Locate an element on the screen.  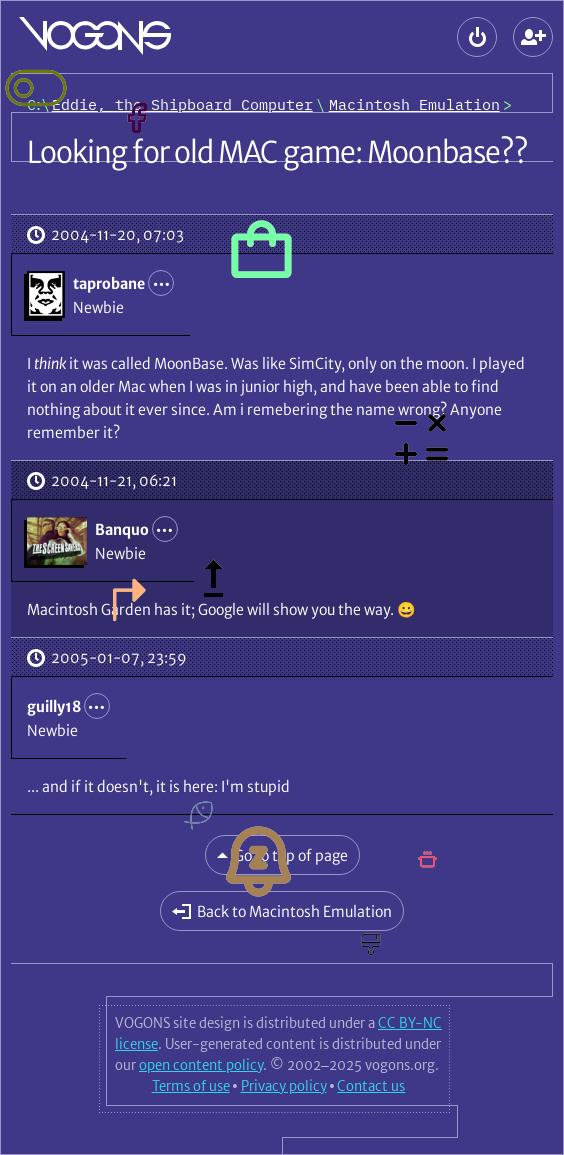
enable sleep mode or snooze notifications is located at coordinates (258, 861).